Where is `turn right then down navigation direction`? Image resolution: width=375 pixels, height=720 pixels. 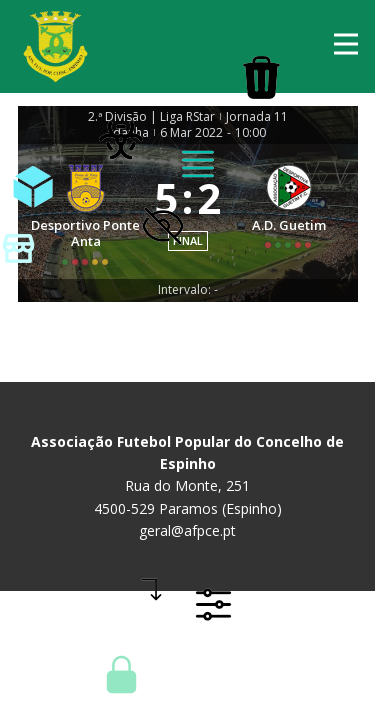
turn right then down navigation direction is located at coordinates (151, 589).